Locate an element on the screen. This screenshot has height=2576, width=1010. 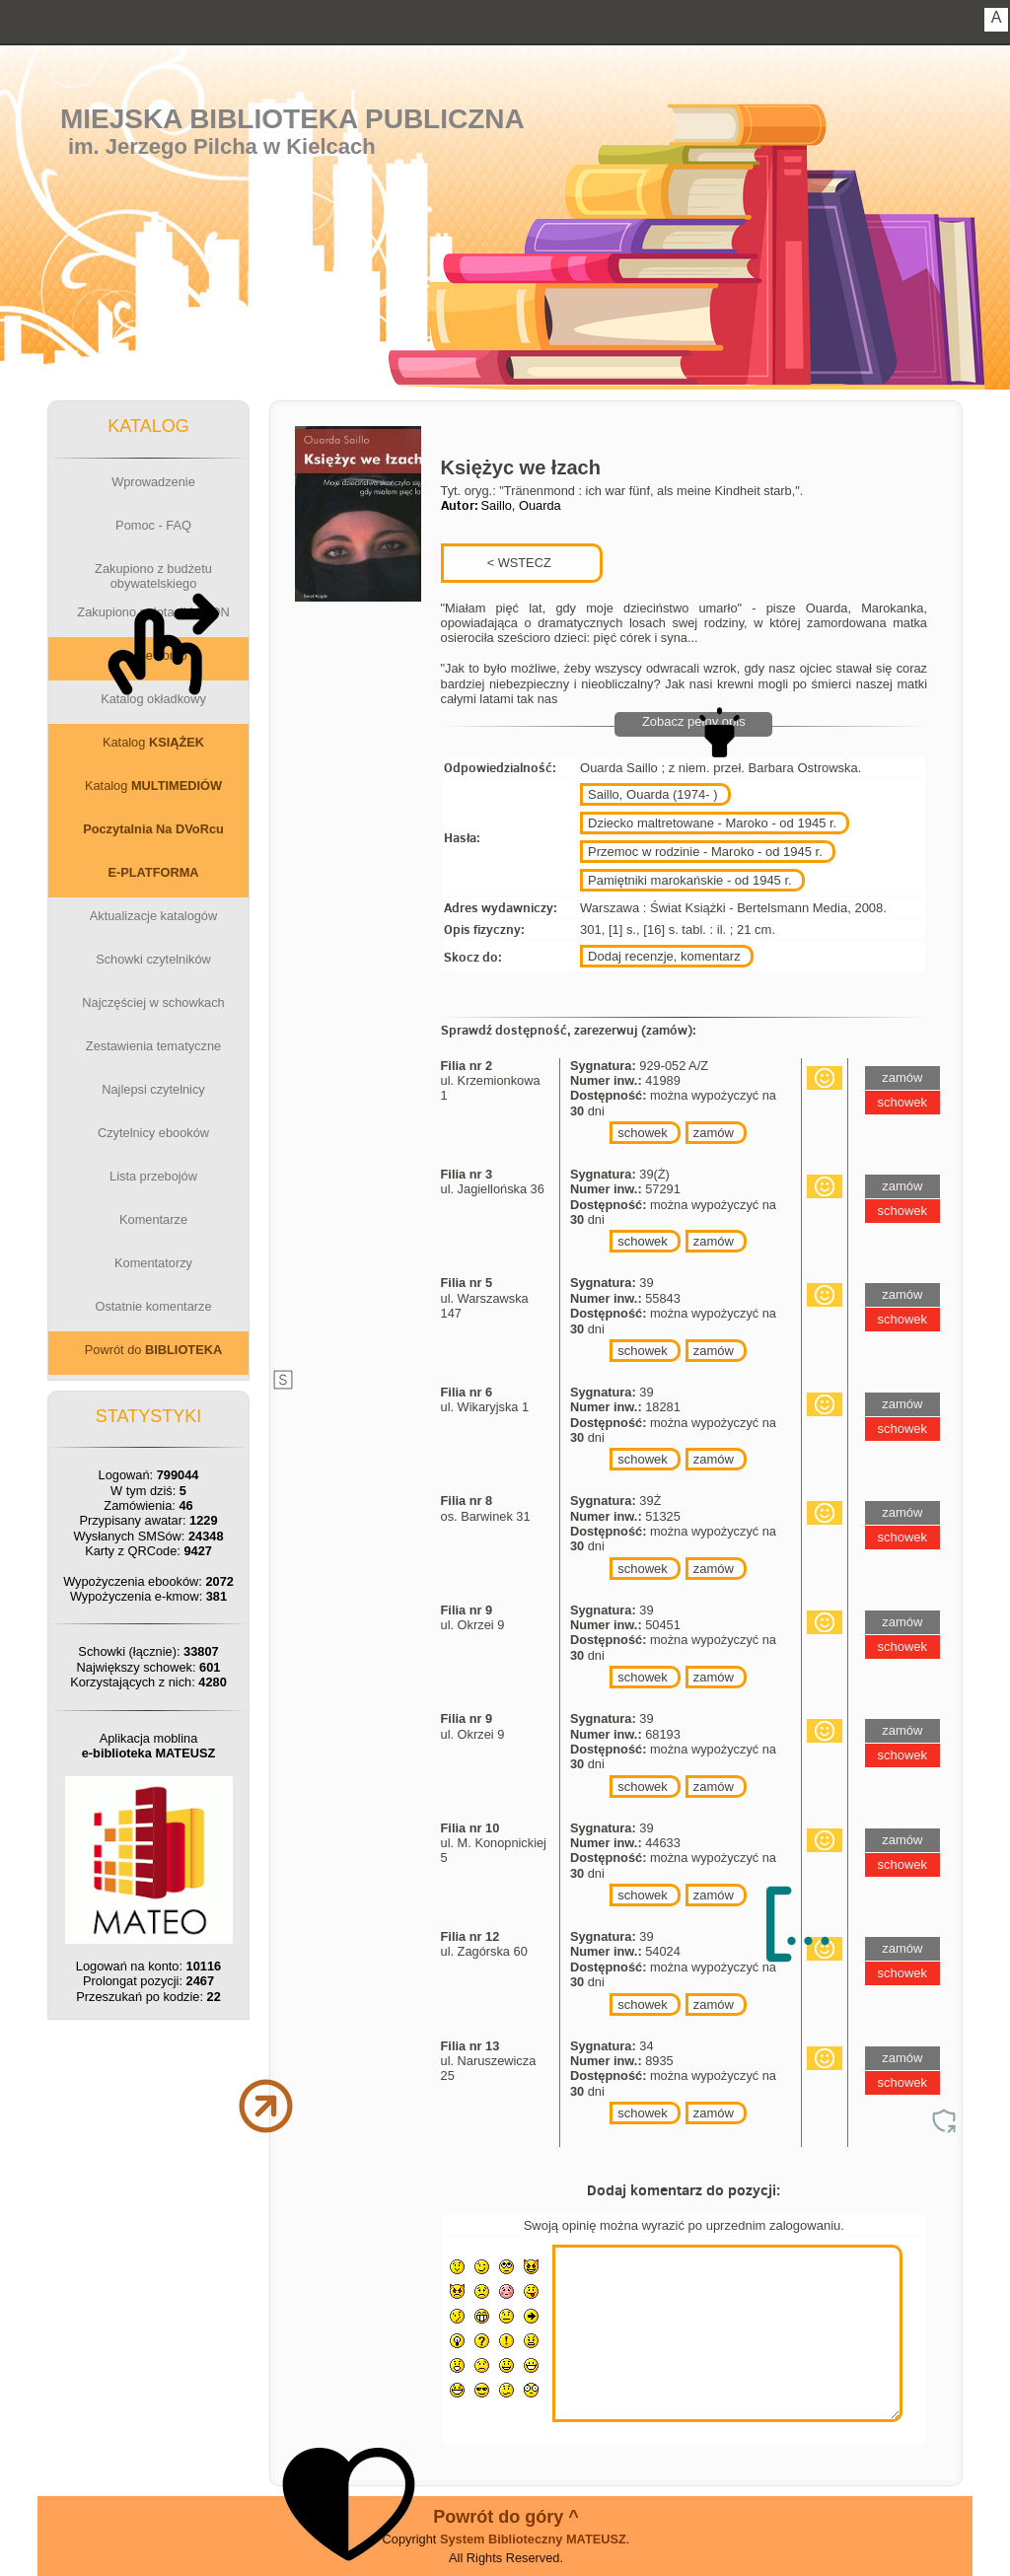
link to Stripe payment services is located at coordinates (283, 1380).